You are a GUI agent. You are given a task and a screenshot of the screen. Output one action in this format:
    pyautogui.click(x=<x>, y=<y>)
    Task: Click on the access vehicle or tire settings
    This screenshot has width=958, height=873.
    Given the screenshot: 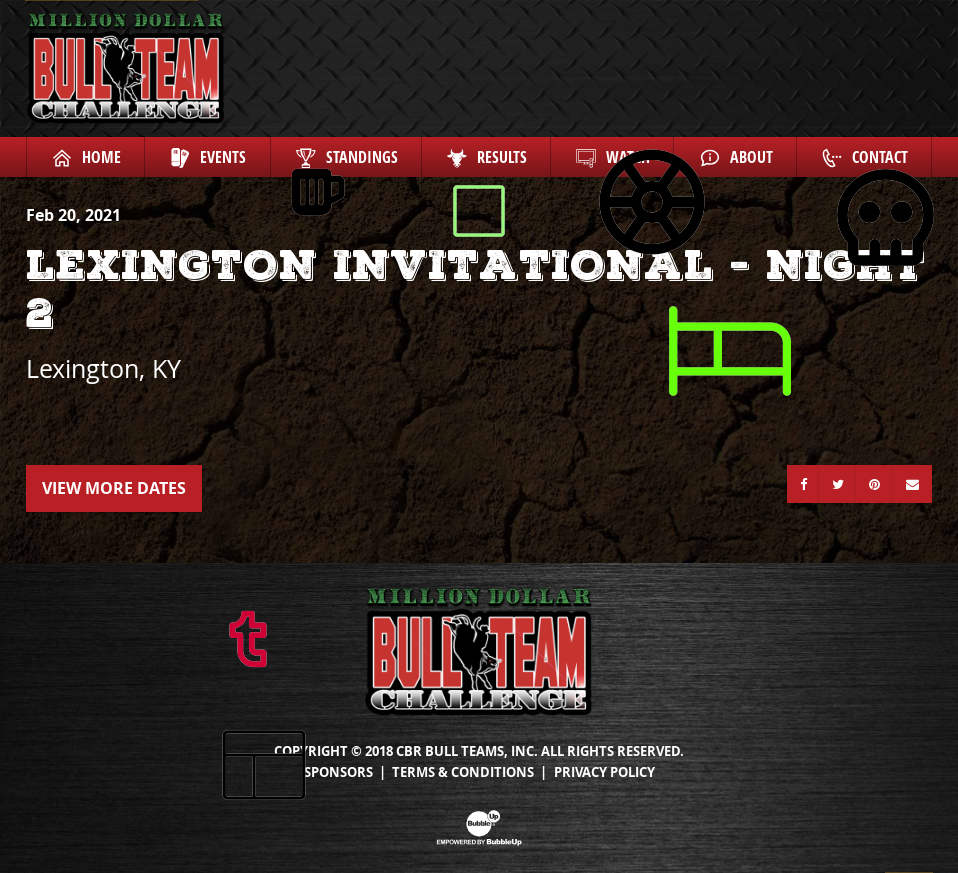 What is the action you would take?
    pyautogui.click(x=652, y=202)
    